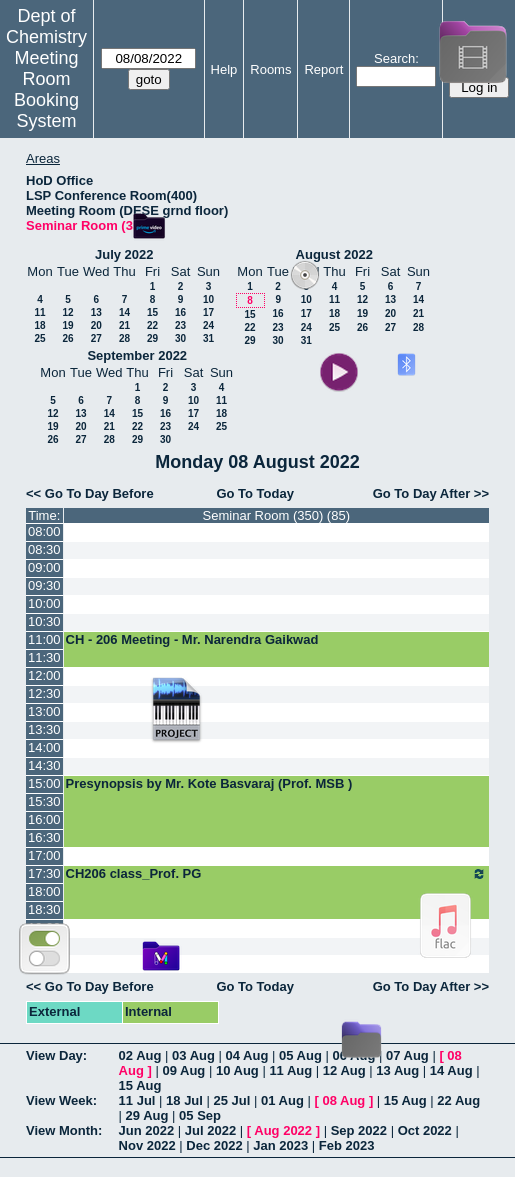 Image resolution: width=515 pixels, height=1177 pixels. What do you see at coordinates (149, 227) in the screenshot?
I see `folder containing prime video downloads or media` at bounding box center [149, 227].